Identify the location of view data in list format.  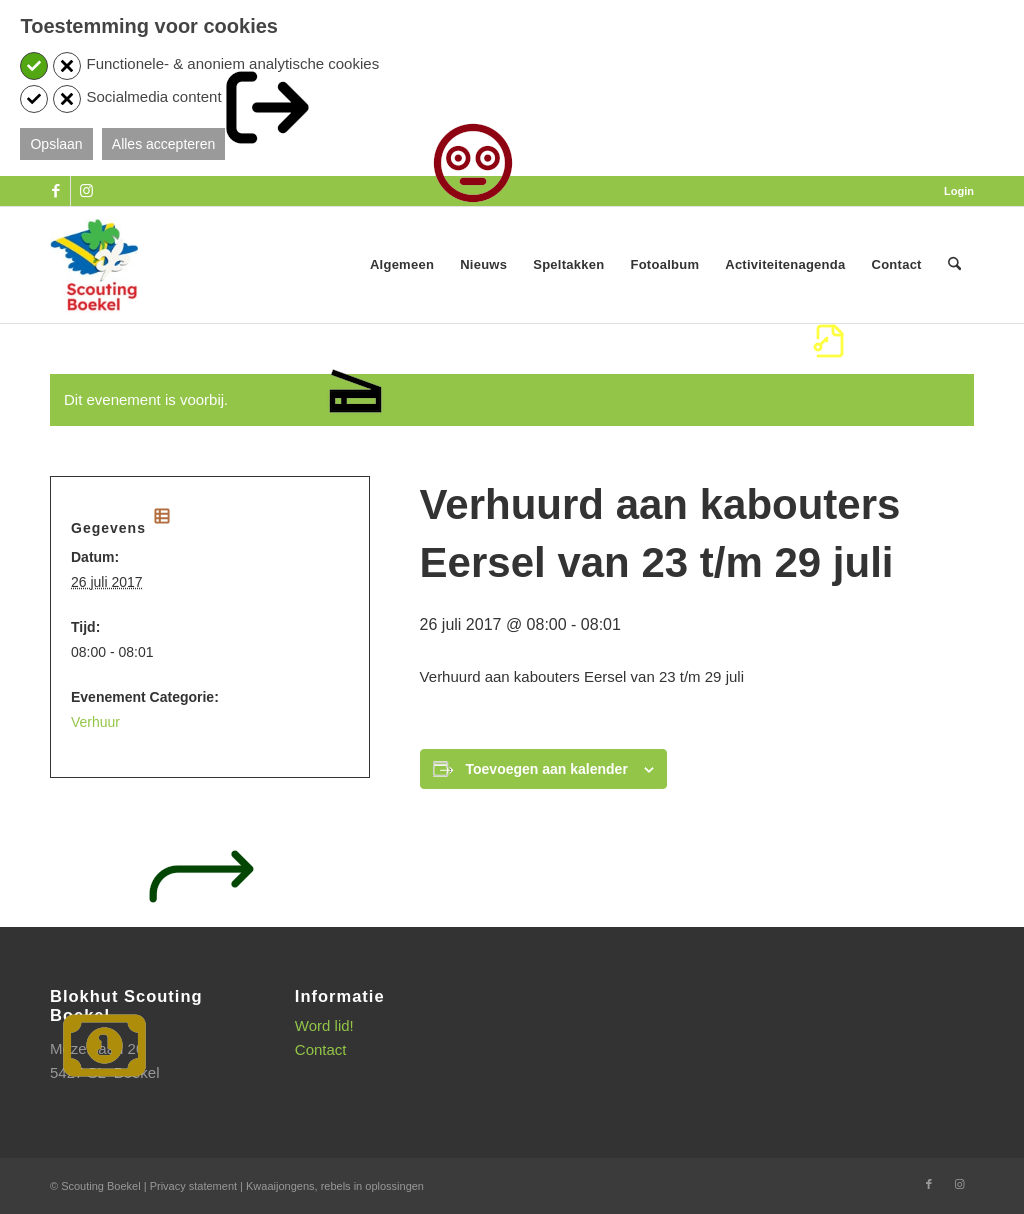
(162, 516).